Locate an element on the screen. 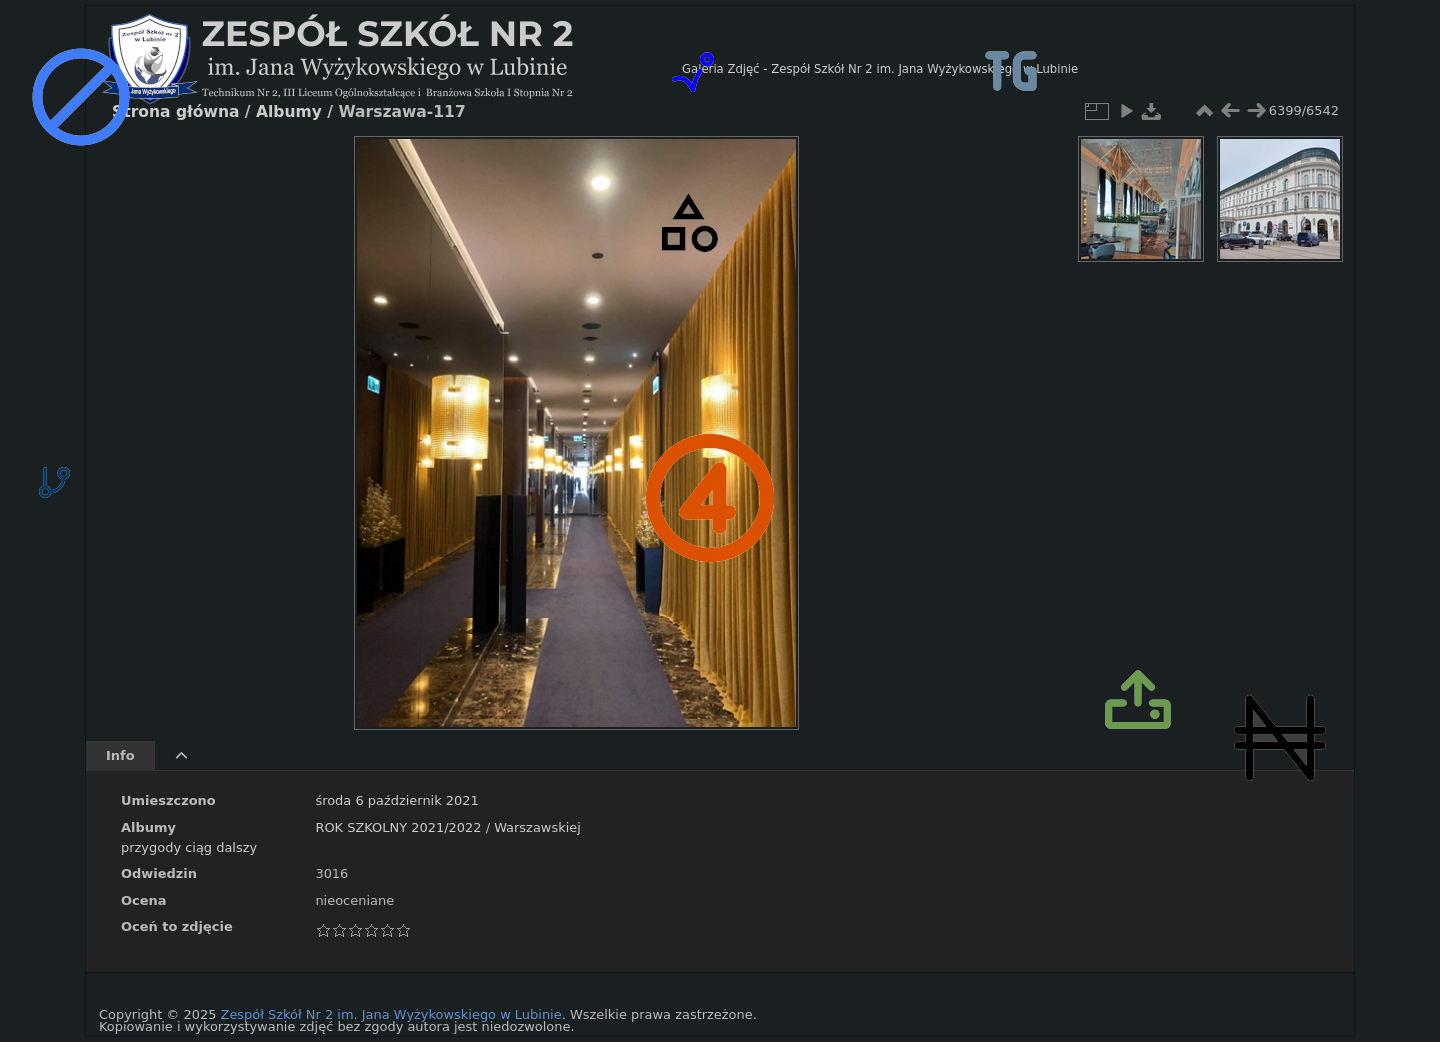 Image resolution: width=1440 pixels, height=1042 pixels. view repository branches is located at coordinates (54, 482).